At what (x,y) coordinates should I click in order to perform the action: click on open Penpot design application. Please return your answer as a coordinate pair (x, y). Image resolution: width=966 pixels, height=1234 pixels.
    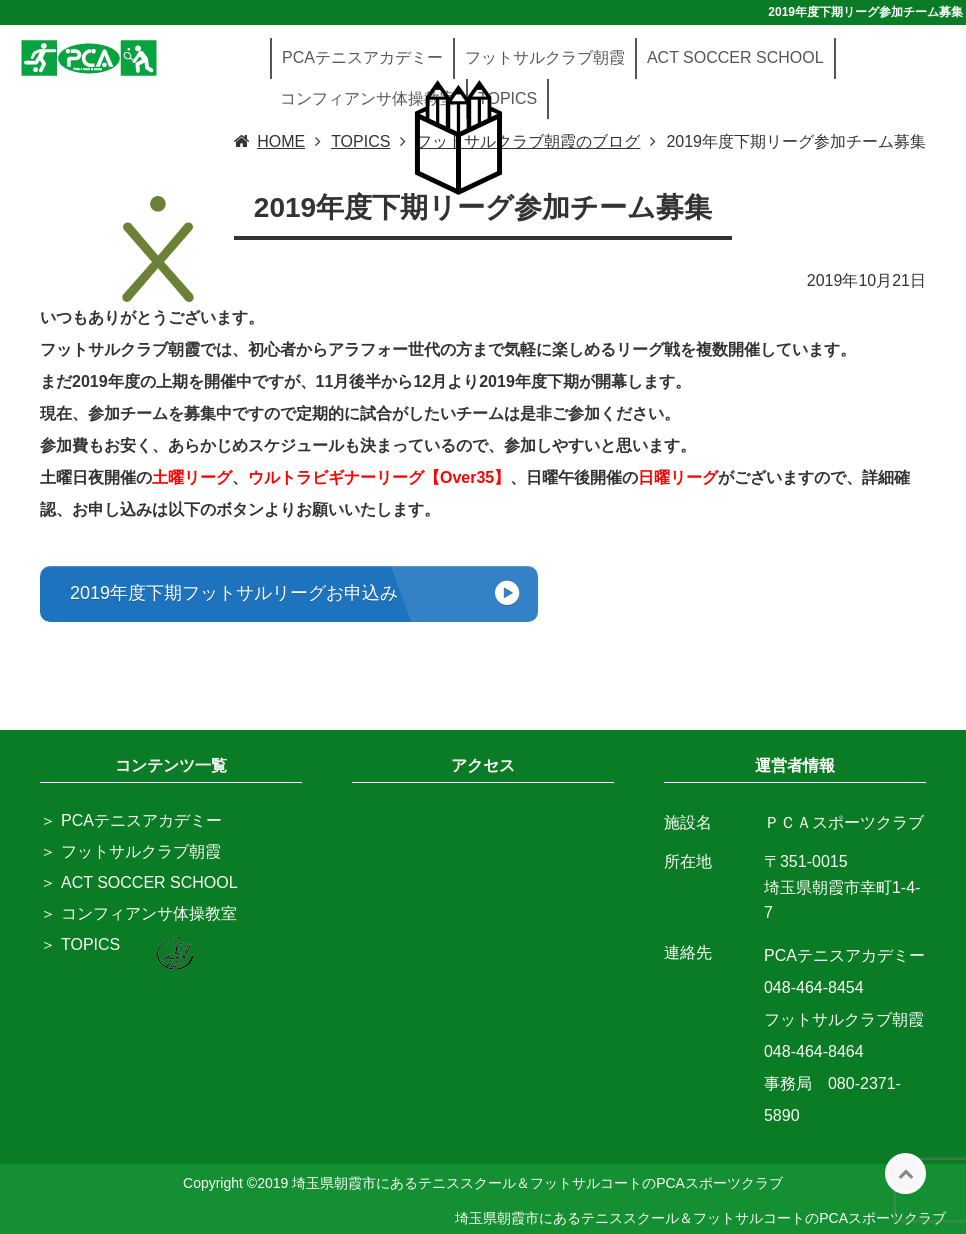
    Looking at the image, I should click on (458, 137).